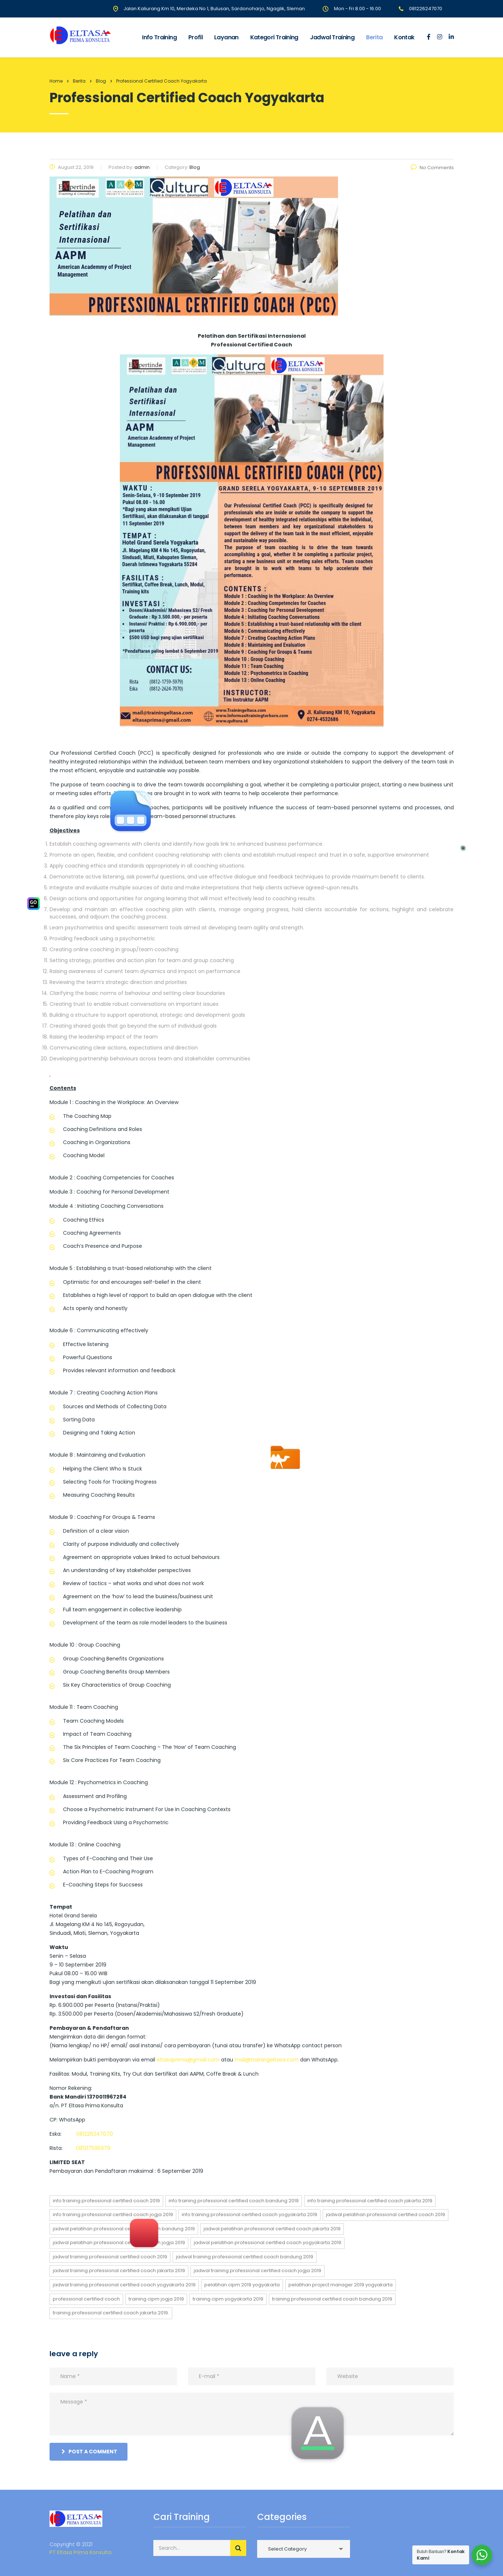 This screenshot has height=2576, width=503. What do you see at coordinates (285, 1458) in the screenshot?
I see `folder containing OCaml programming files` at bounding box center [285, 1458].